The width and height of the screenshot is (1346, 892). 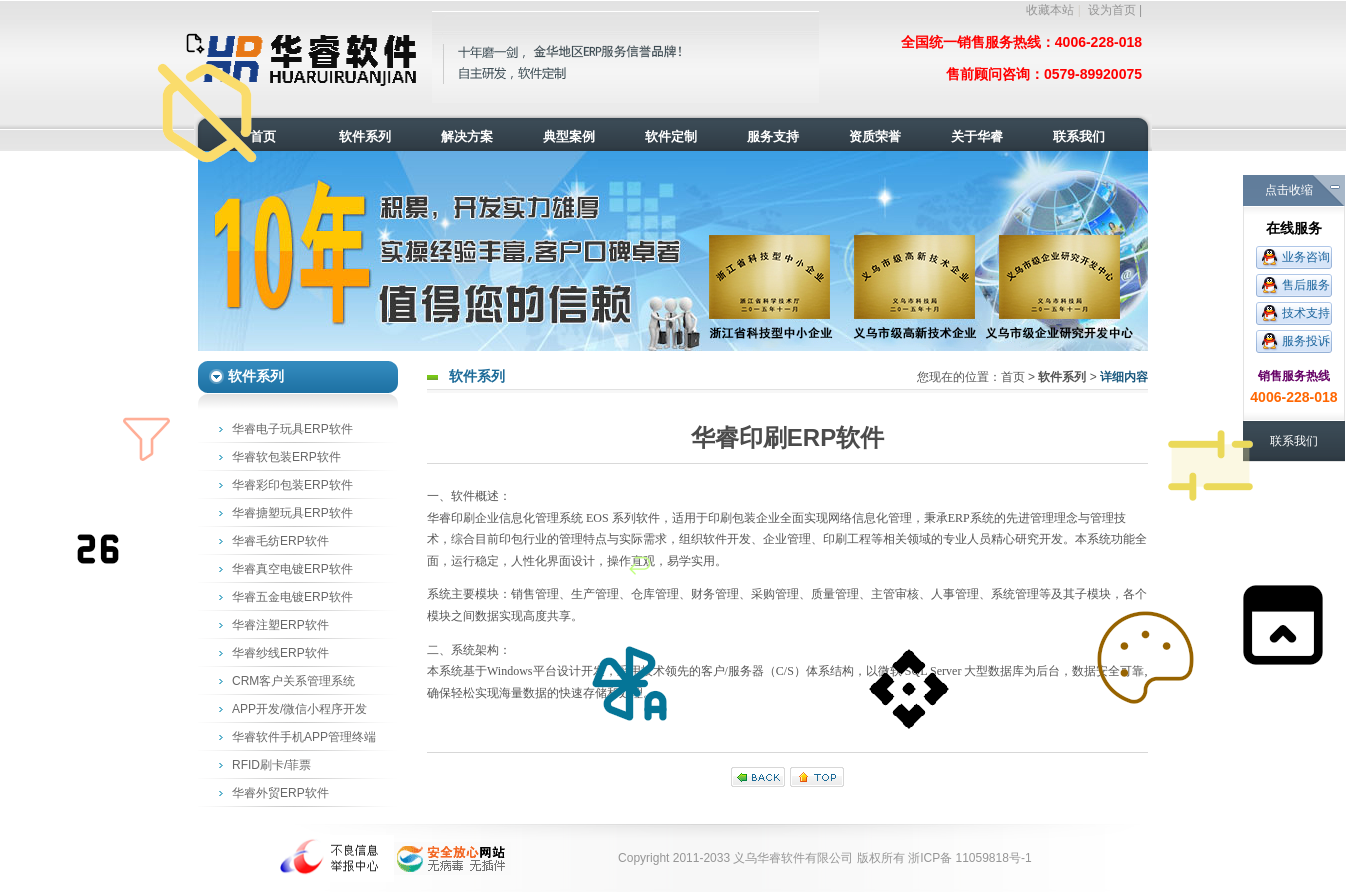 What do you see at coordinates (1283, 625) in the screenshot?
I see `collapse the navigation bar` at bounding box center [1283, 625].